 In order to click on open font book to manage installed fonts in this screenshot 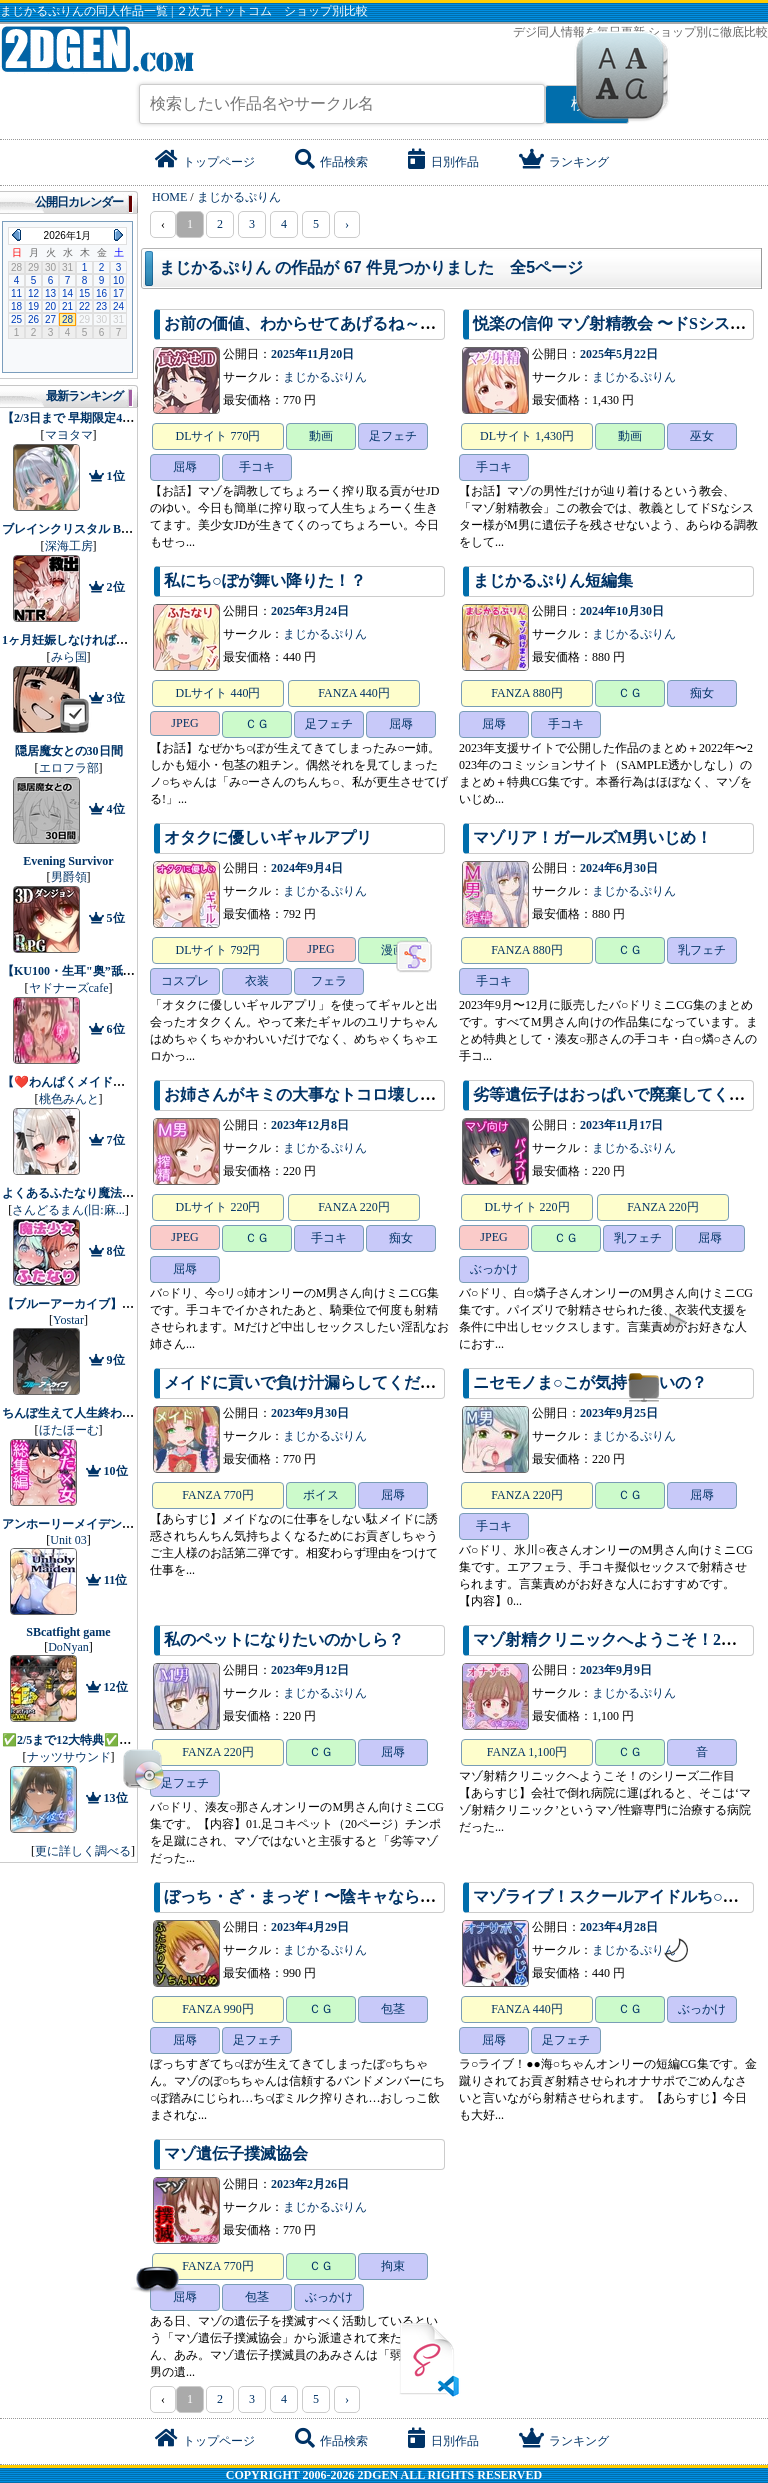, I will do `click(620, 75)`.